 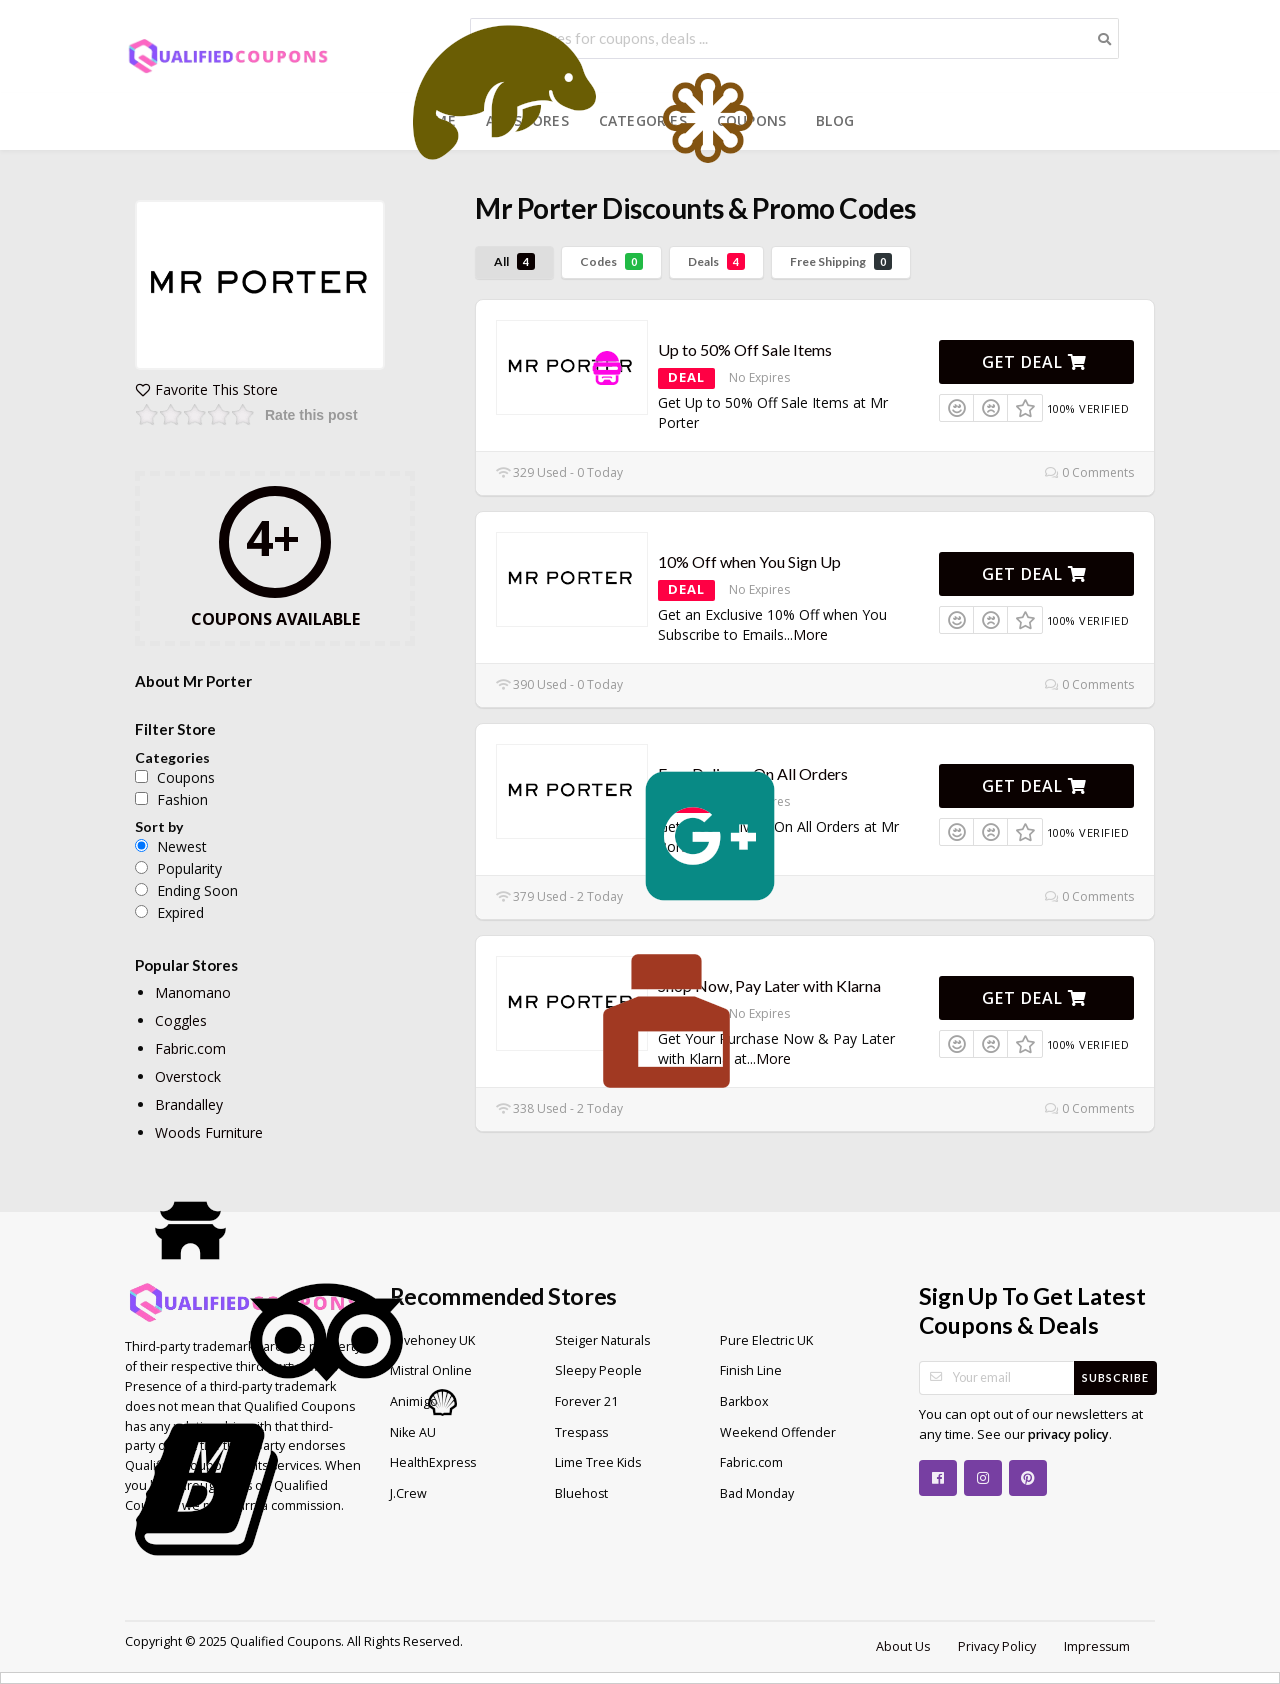 What do you see at coordinates (206, 1489) in the screenshot?
I see `mdbook documentation tool logo` at bounding box center [206, 1489].